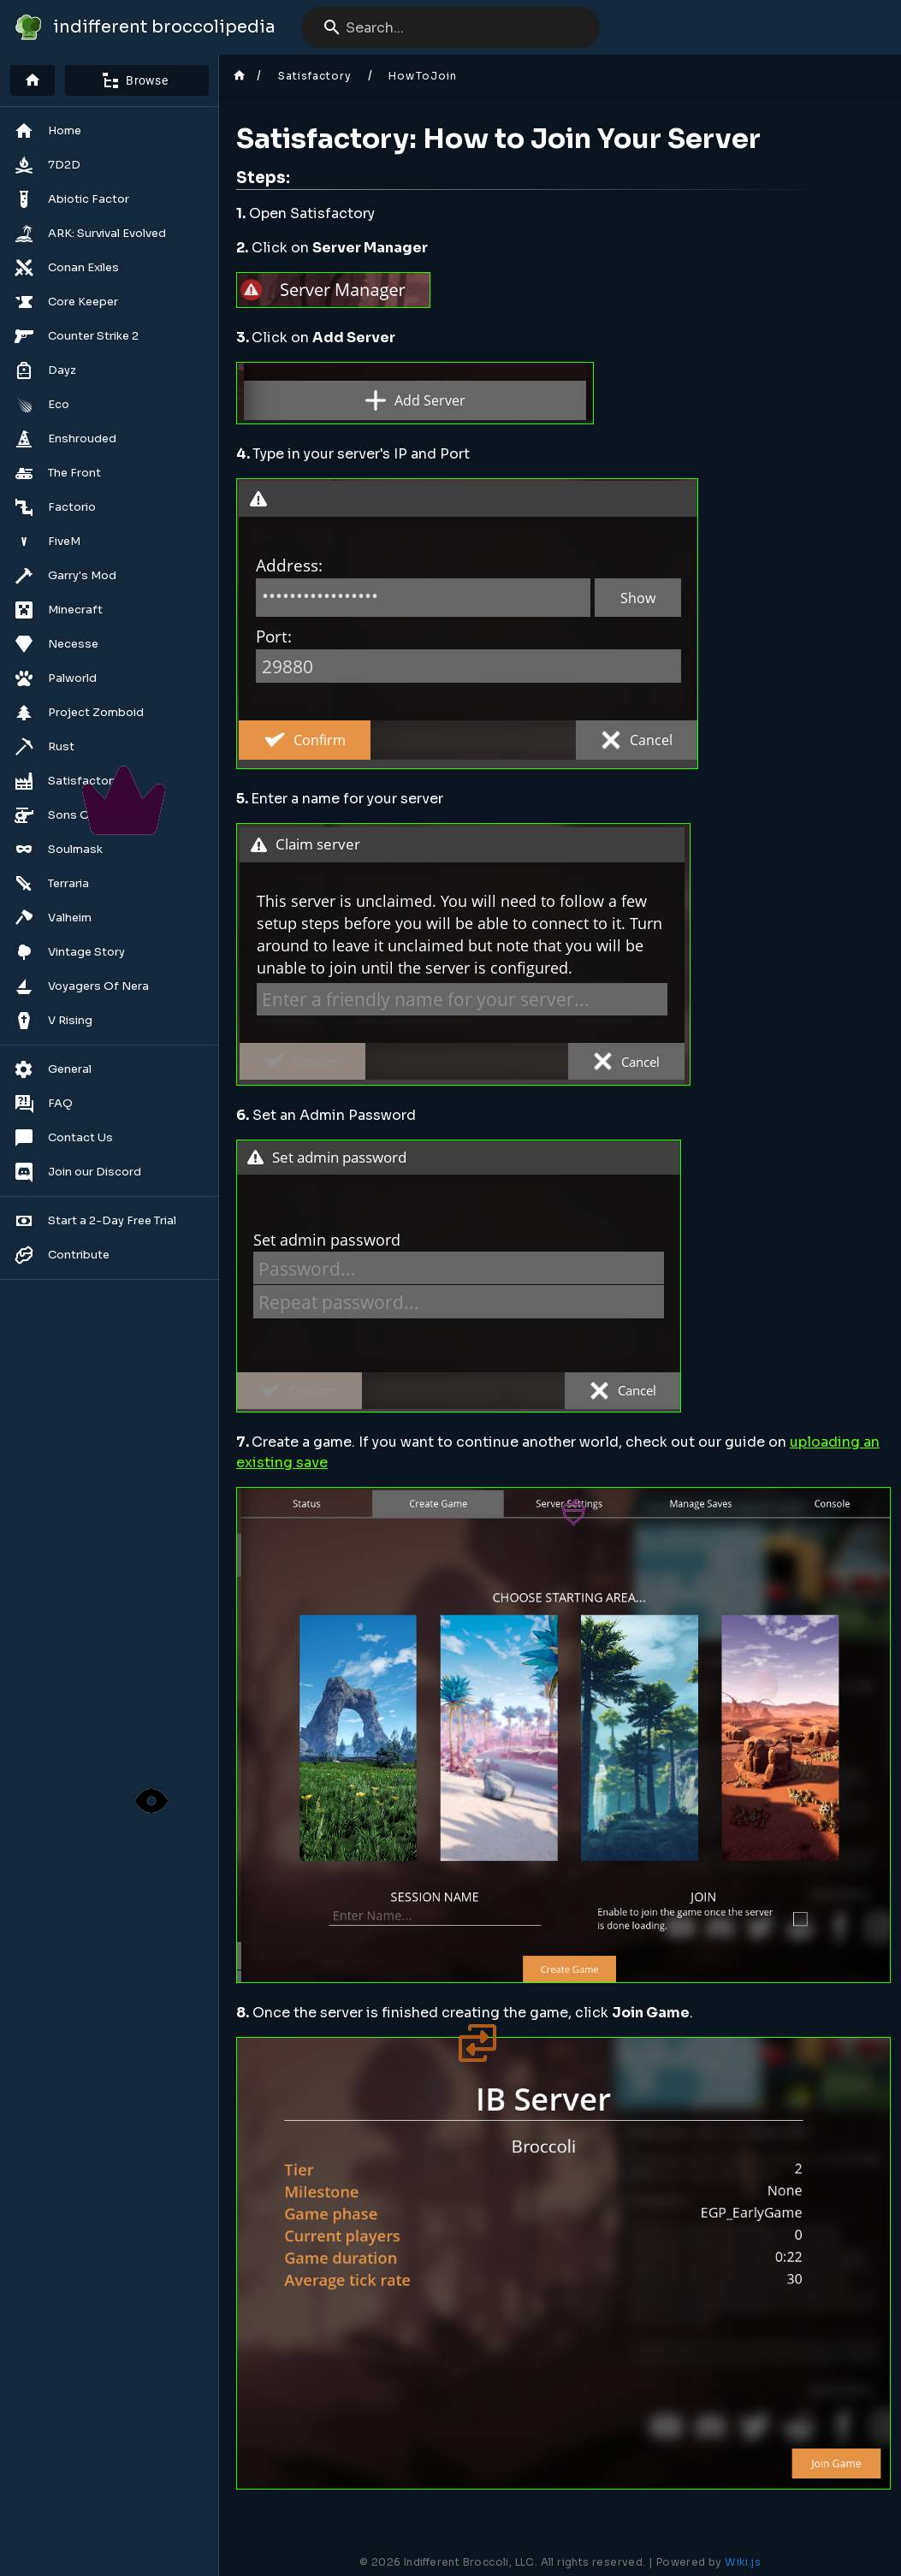 This screenshot has height=2576, width=901. I want to click on indicates premium or VIP membership status, so click(123, 804).